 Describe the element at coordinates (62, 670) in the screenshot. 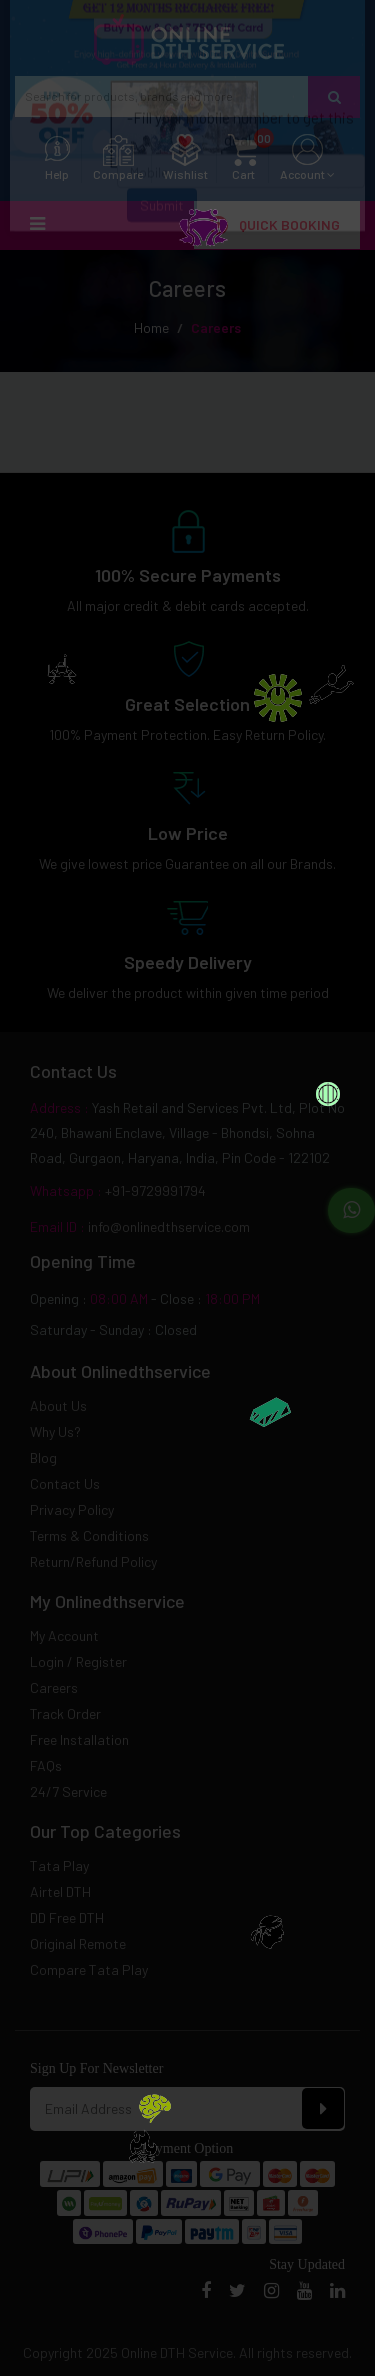

I see `mars pathfinder rover or space exploration feature` at that location.